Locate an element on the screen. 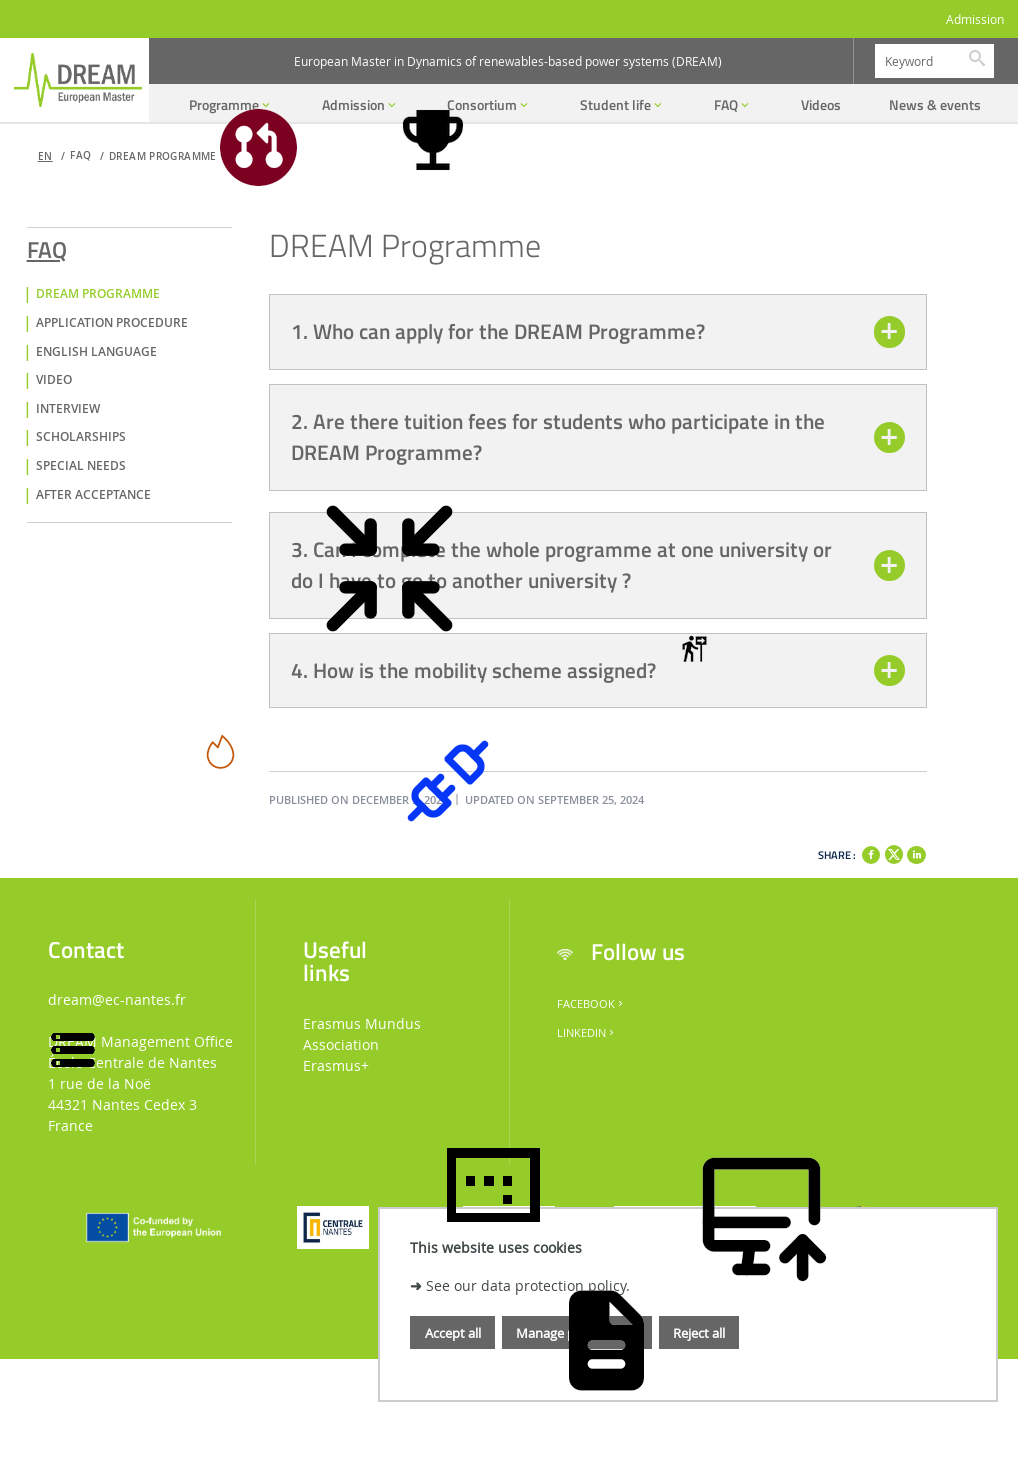 The image size is (1018, 1460). indicates trending or popular content is located at coordinates (220, 752).